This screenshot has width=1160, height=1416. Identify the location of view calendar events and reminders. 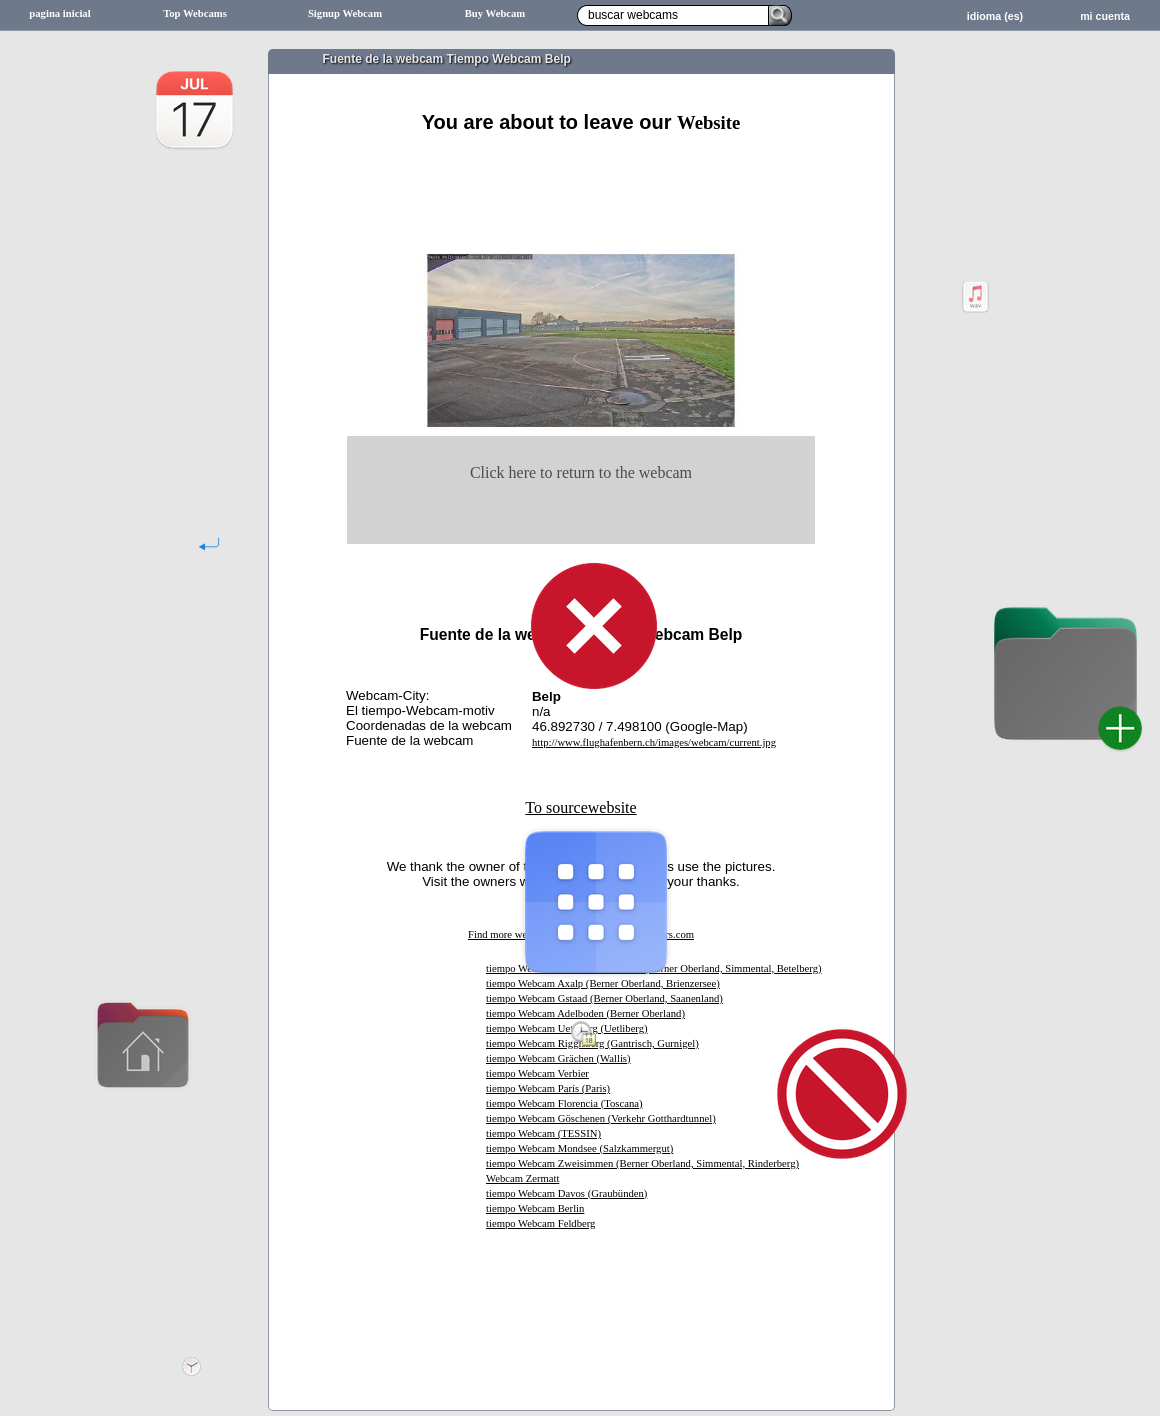
(194, 109).